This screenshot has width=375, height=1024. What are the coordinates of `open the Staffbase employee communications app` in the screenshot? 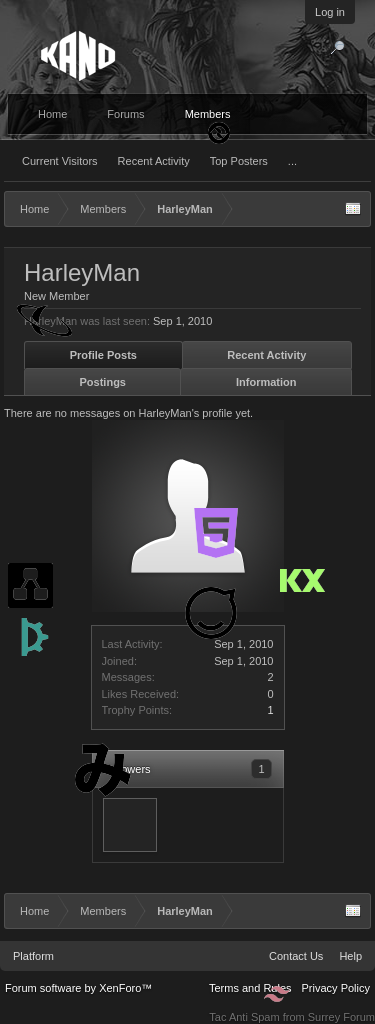 It's located at (211, 613).